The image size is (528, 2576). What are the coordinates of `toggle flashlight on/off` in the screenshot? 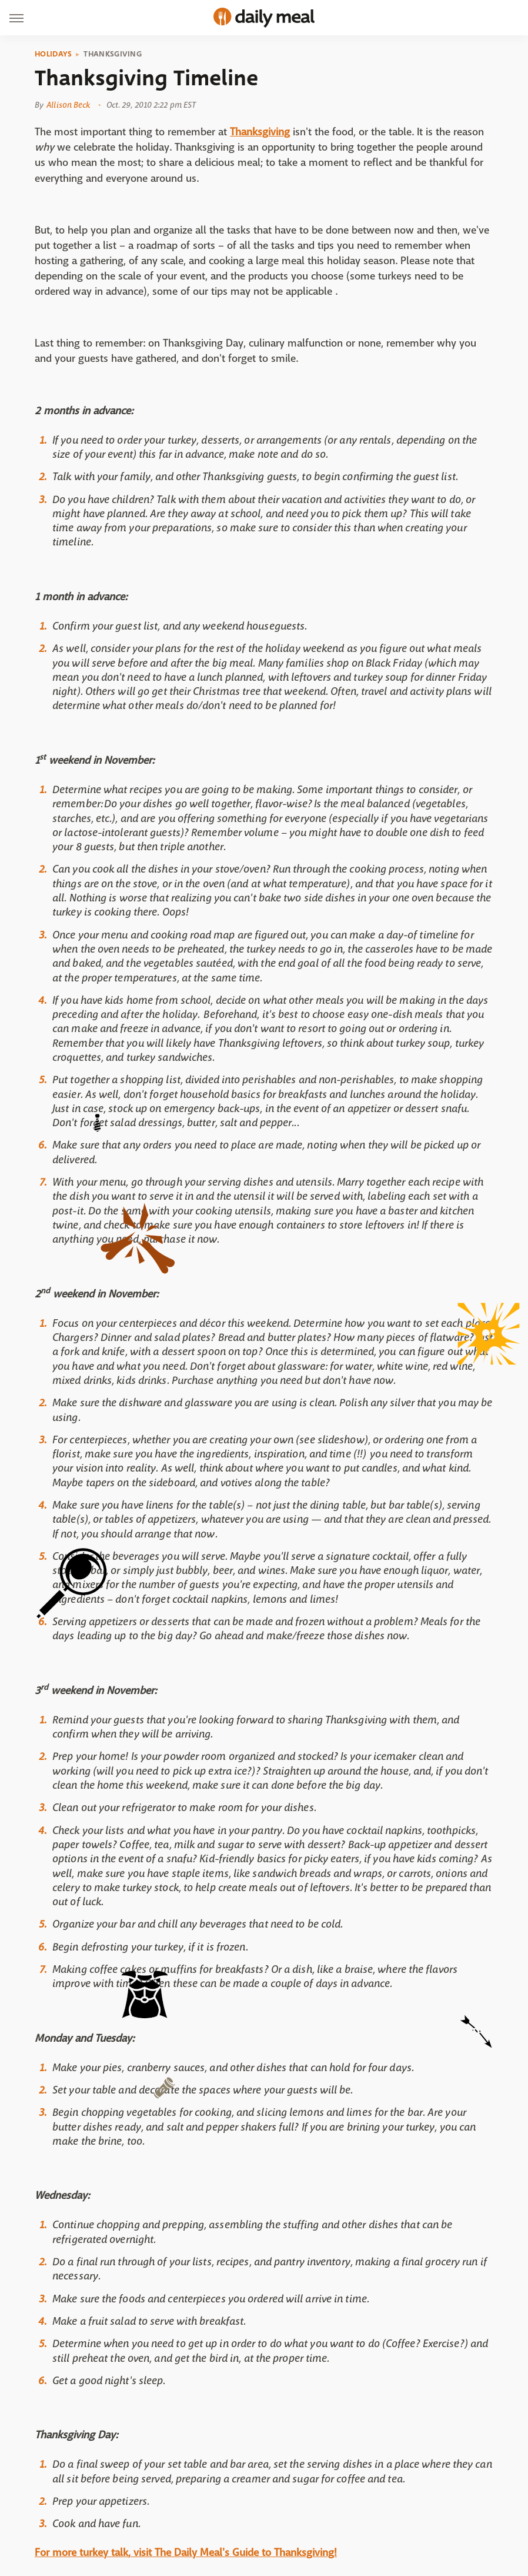 It's located at (164, 2088).